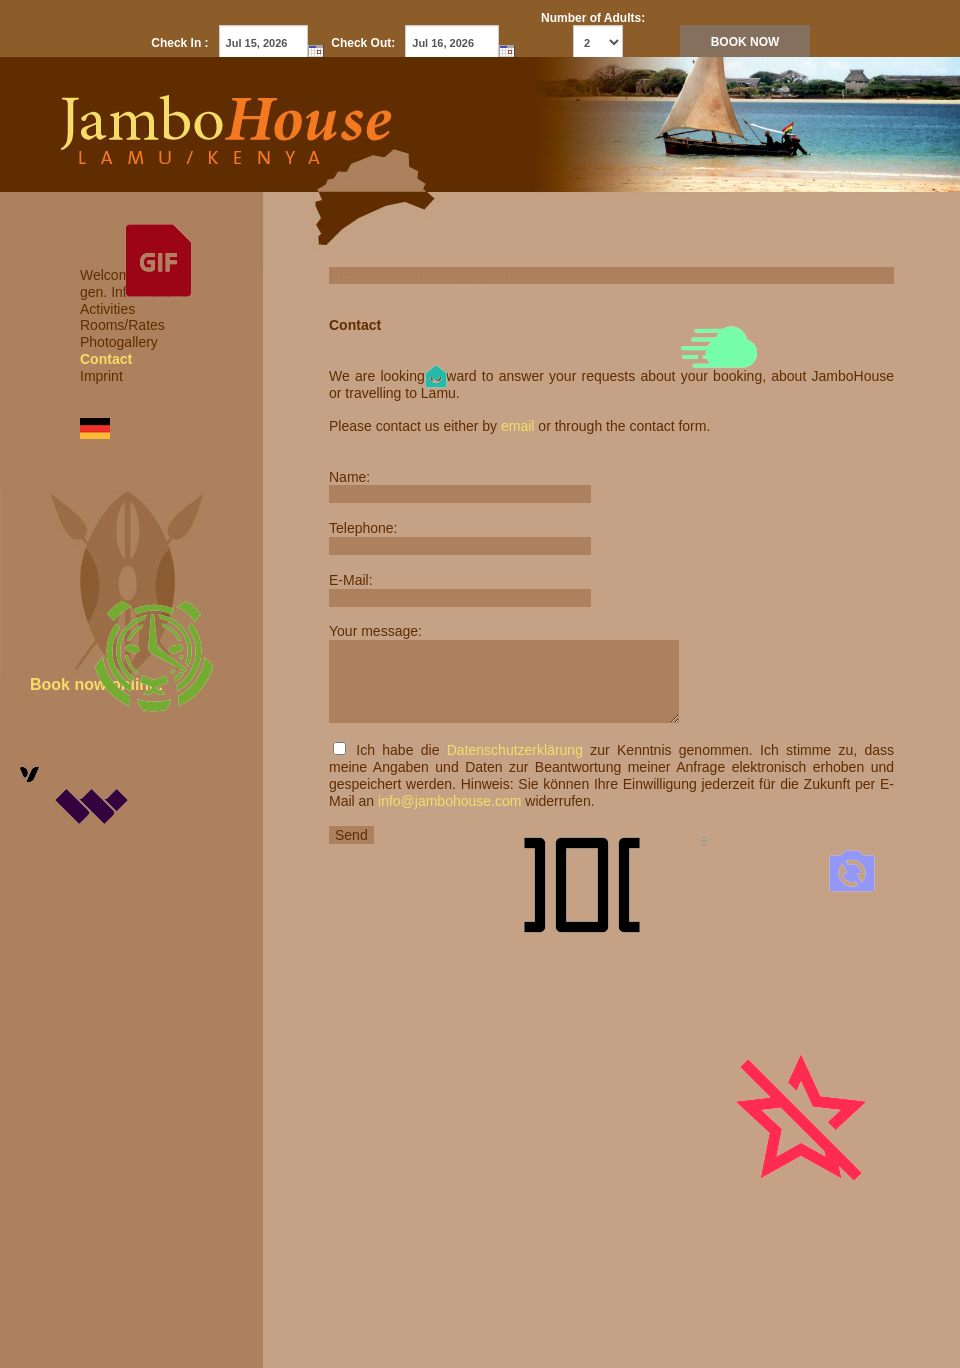  What do you see at coordinates (704, 841) in the screenshot?
I see `perform division calculation` at bounding box center [704, 841].